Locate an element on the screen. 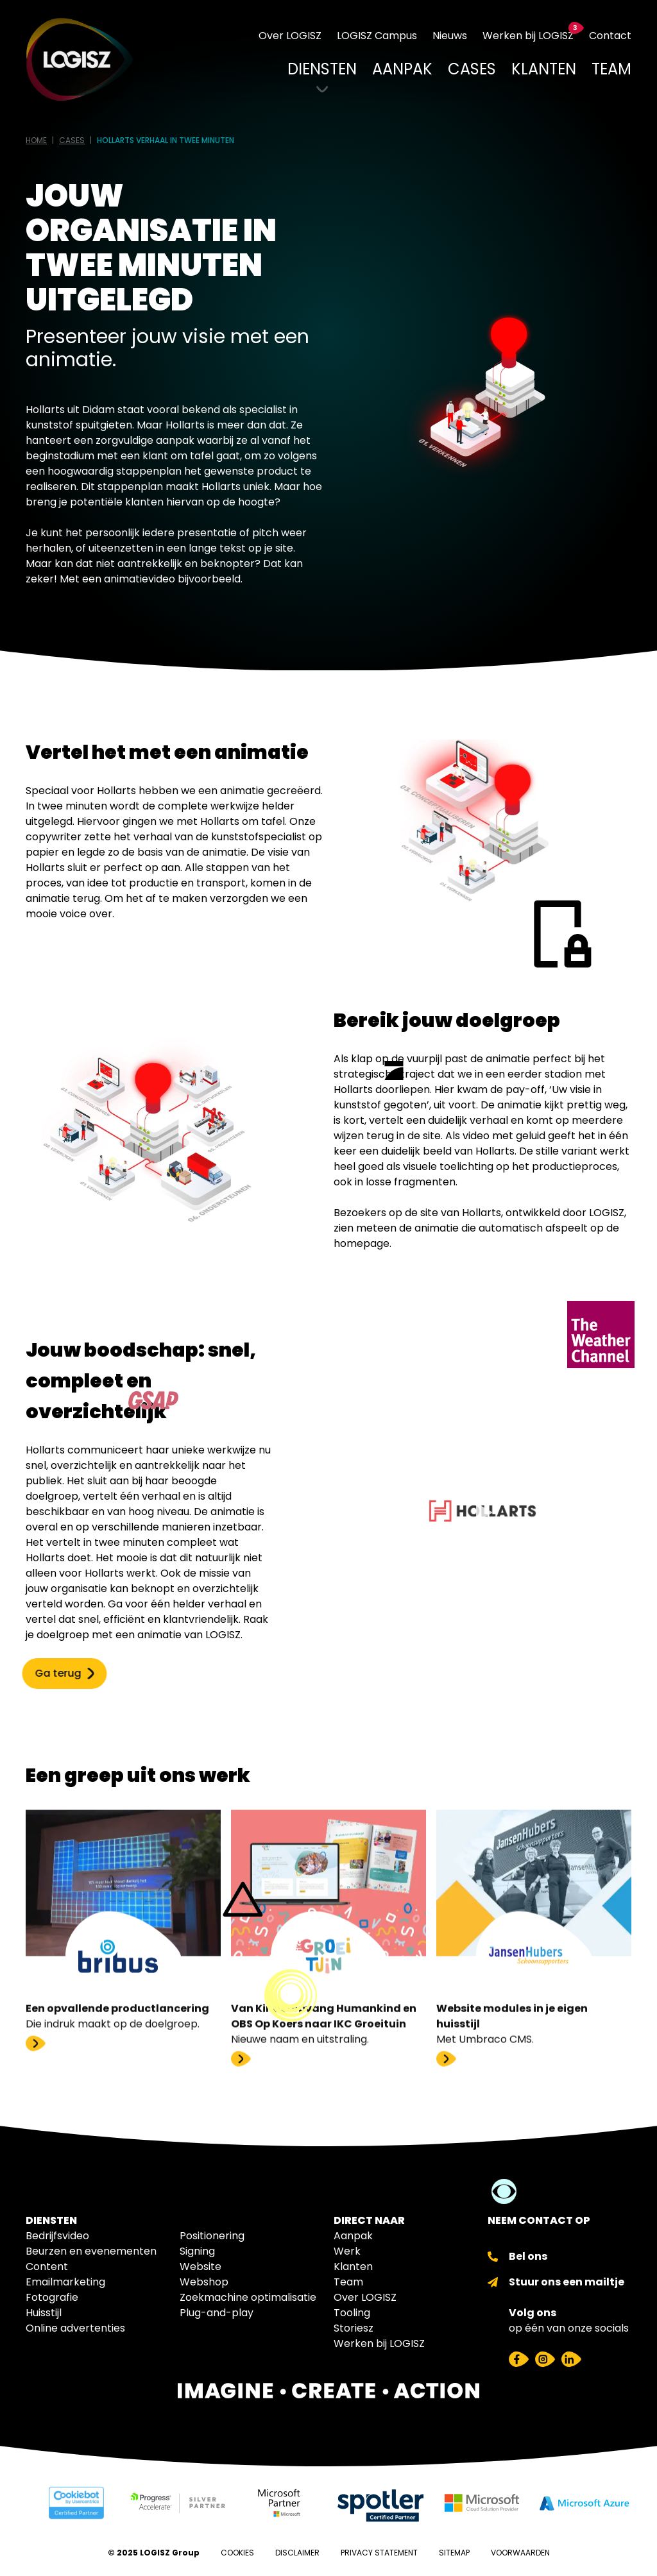 The width and height of the screenshot is (657, 2576). open the weather channel app is located at coordinates (601, 1334).